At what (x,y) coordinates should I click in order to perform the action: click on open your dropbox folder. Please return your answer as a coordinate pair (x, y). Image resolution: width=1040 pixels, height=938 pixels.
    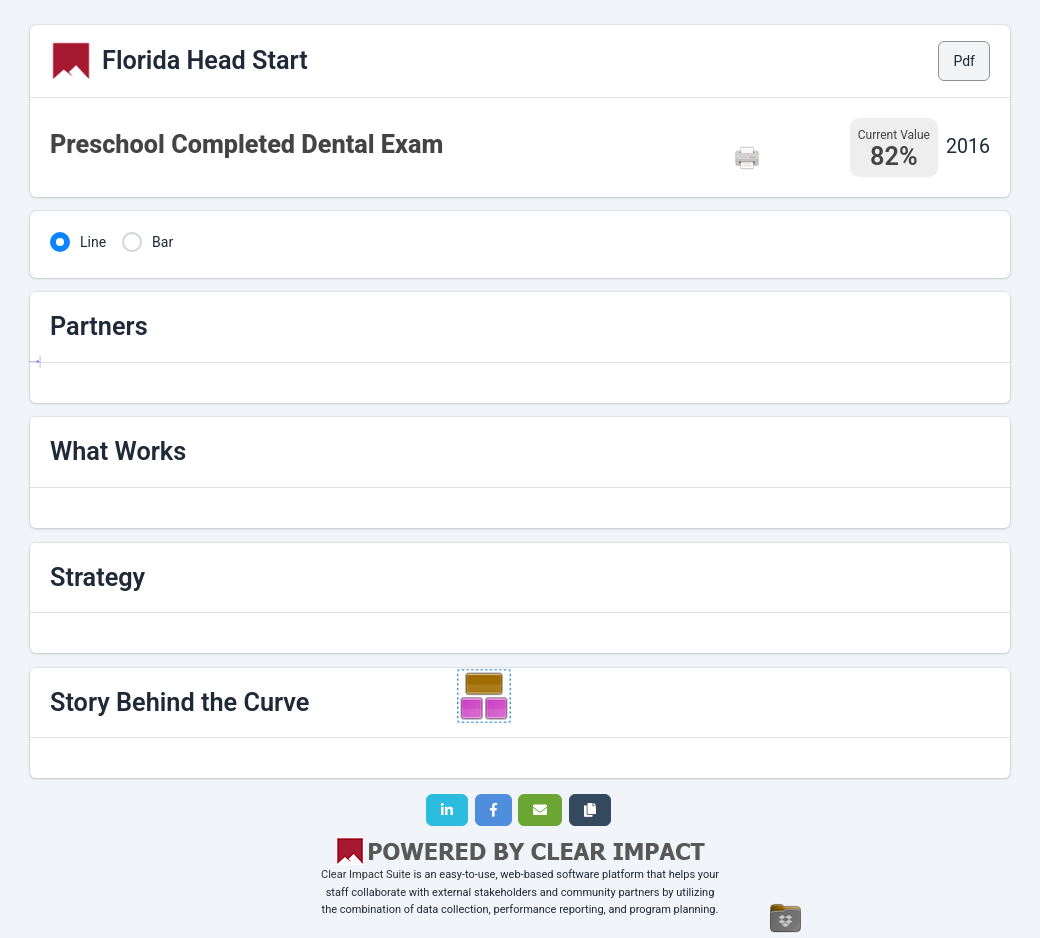
    Looking at the image, I should click on (785, 917).